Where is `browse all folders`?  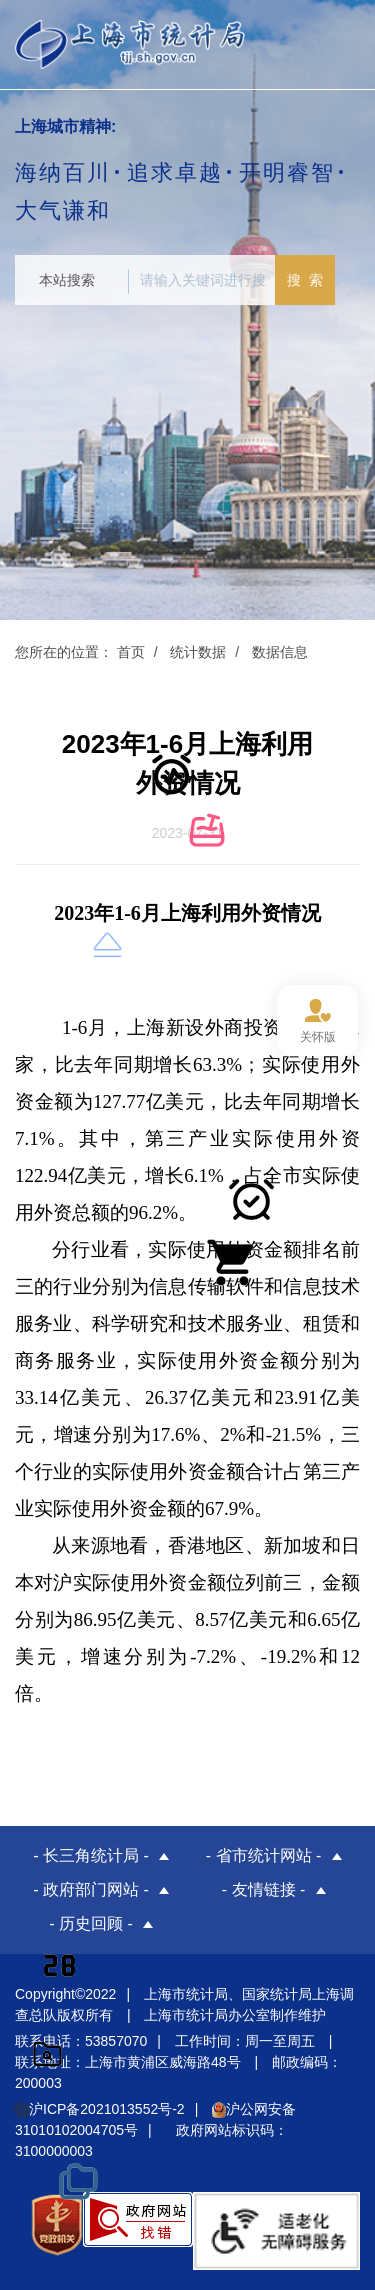
browse all folders is located at coordinates (78, 2182).